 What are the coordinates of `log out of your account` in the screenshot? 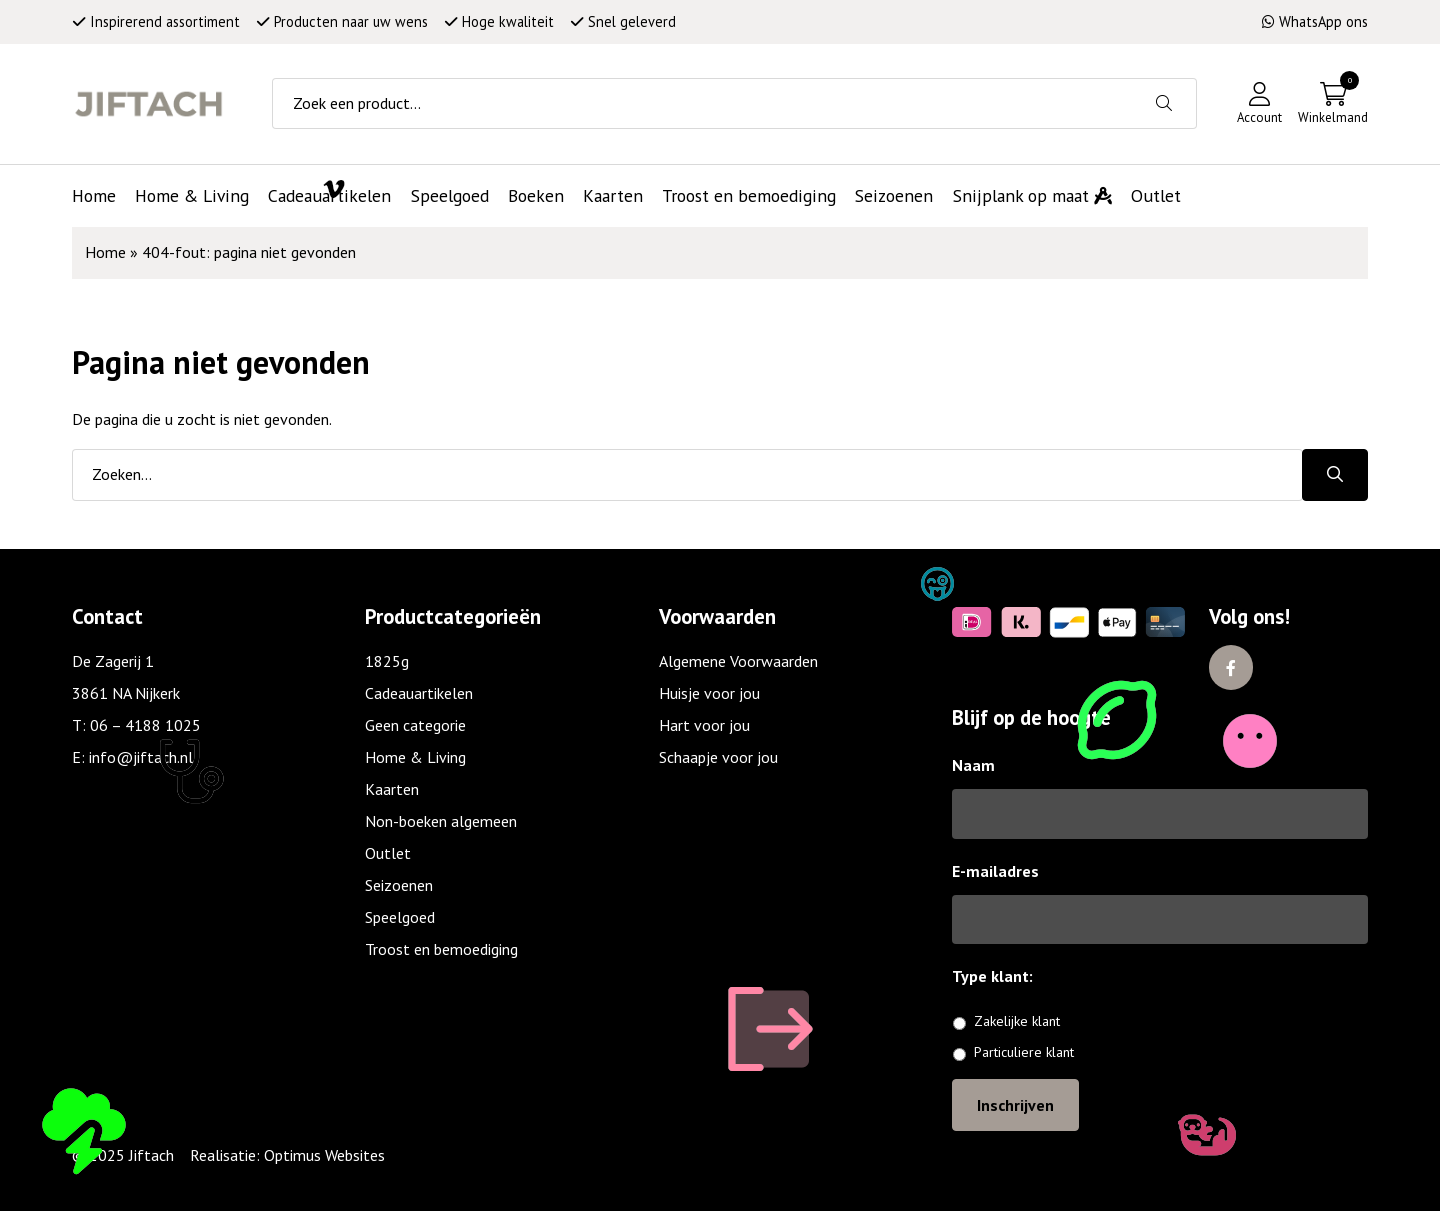 It's located at (767, 1029).